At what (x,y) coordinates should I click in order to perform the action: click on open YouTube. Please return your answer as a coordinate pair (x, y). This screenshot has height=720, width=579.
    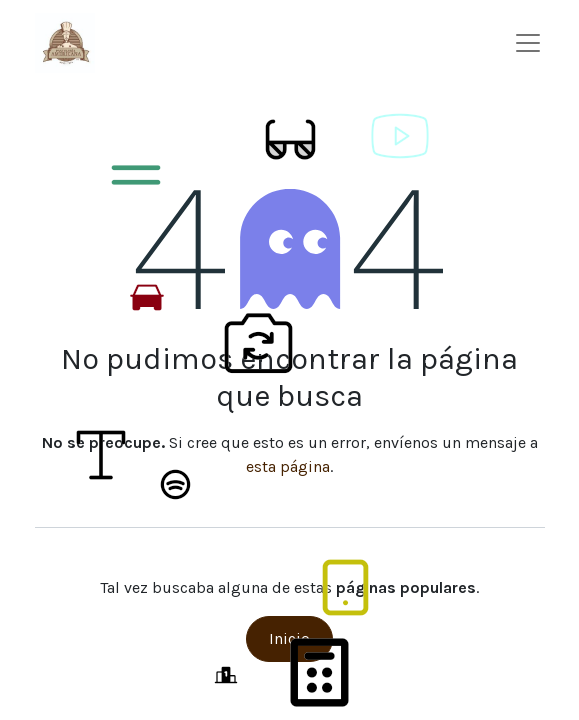
    Looking at the image, I should click on (400, 136).